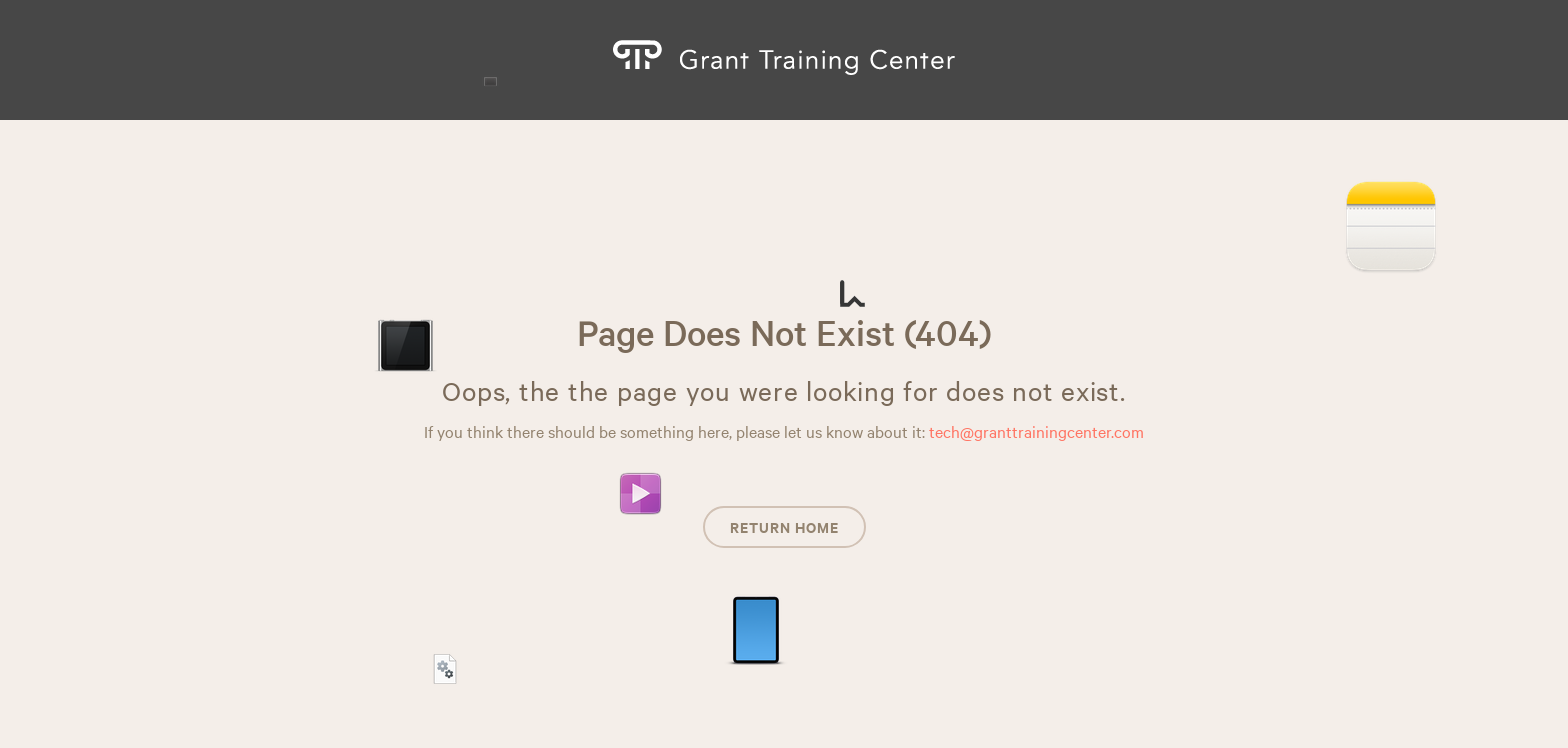 The width and height of the screenshot is (1568, 748). What do you see at coordinates (445, 669) in the screenshot?
I see `open configuration file settings` at bounding box center [445, 669].